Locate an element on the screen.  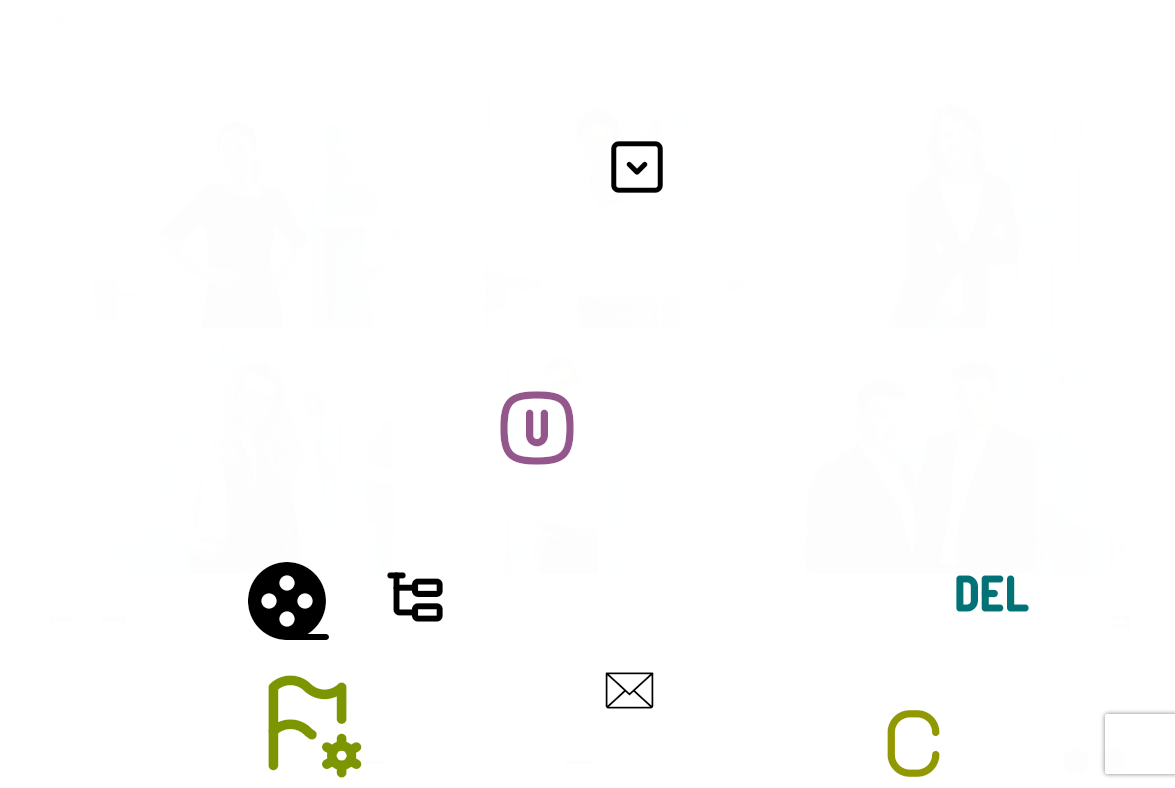
indicates an item starting with the letter U is located at coordinates (537, 428).